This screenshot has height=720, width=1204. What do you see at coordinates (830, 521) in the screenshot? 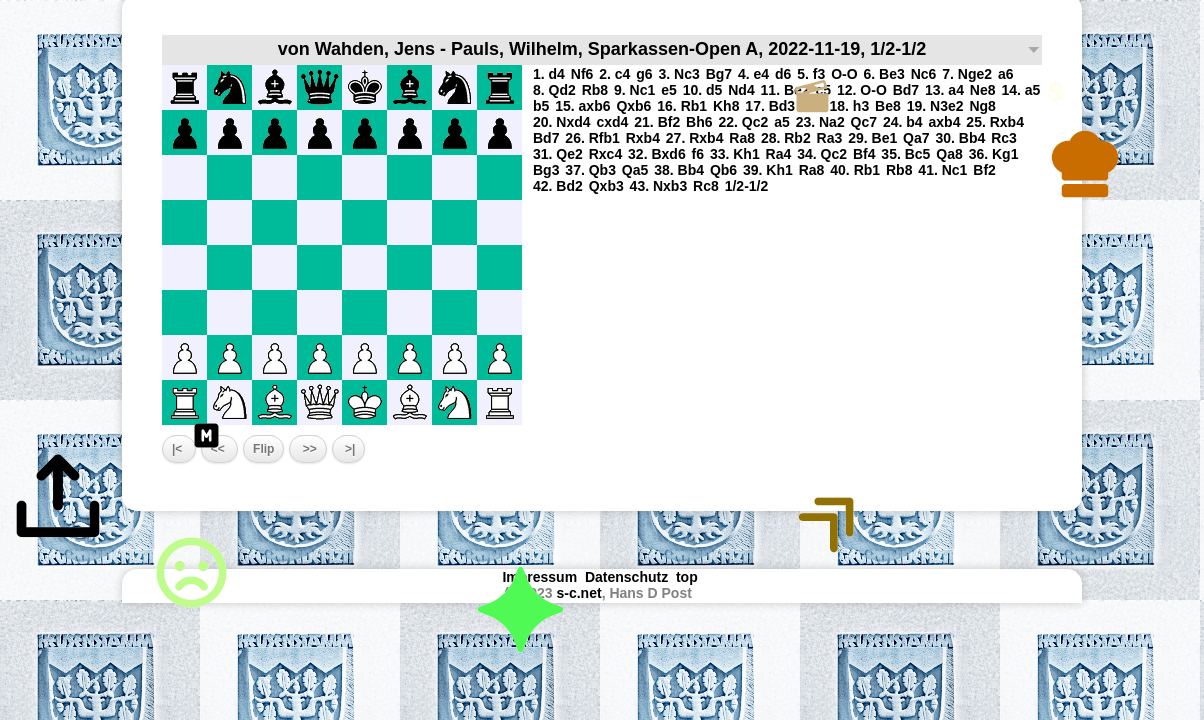
I see `expand content to full screen` at bounding box center [830, 521].